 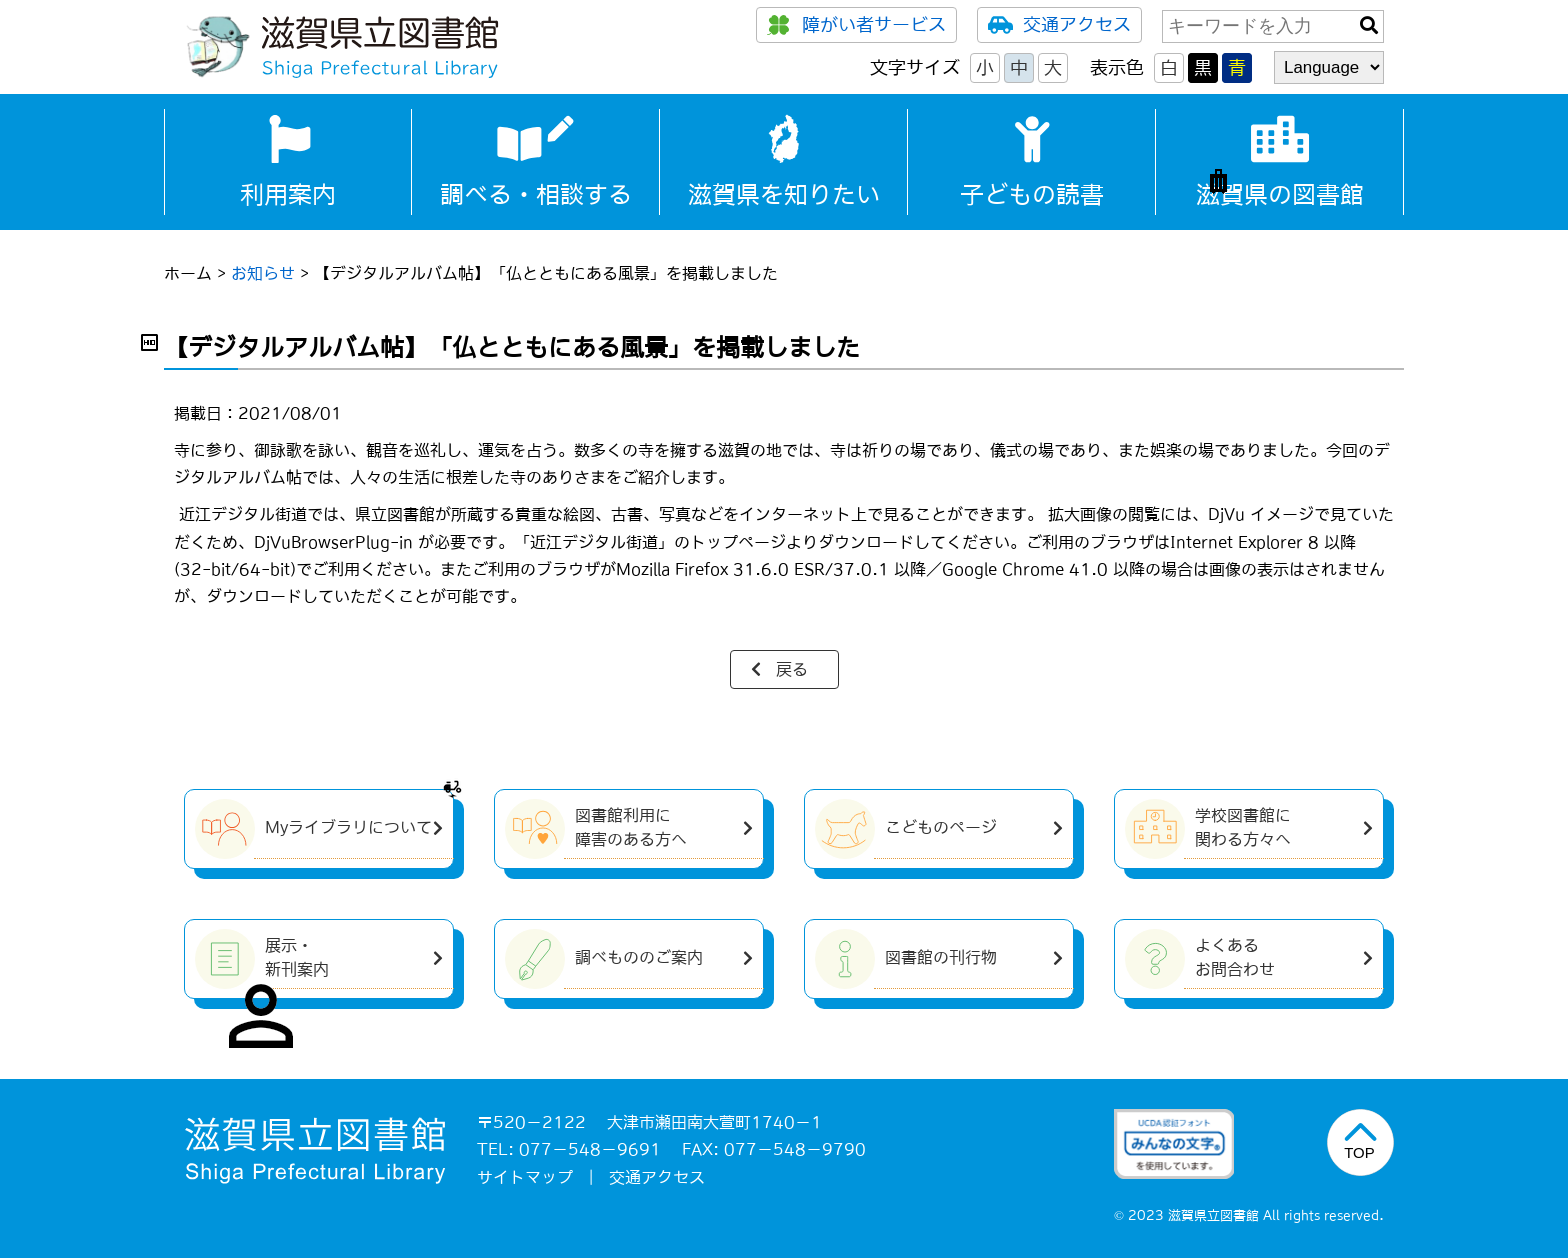 I want to click on indicates high definition video quality is available, so click(x=149, y=342).